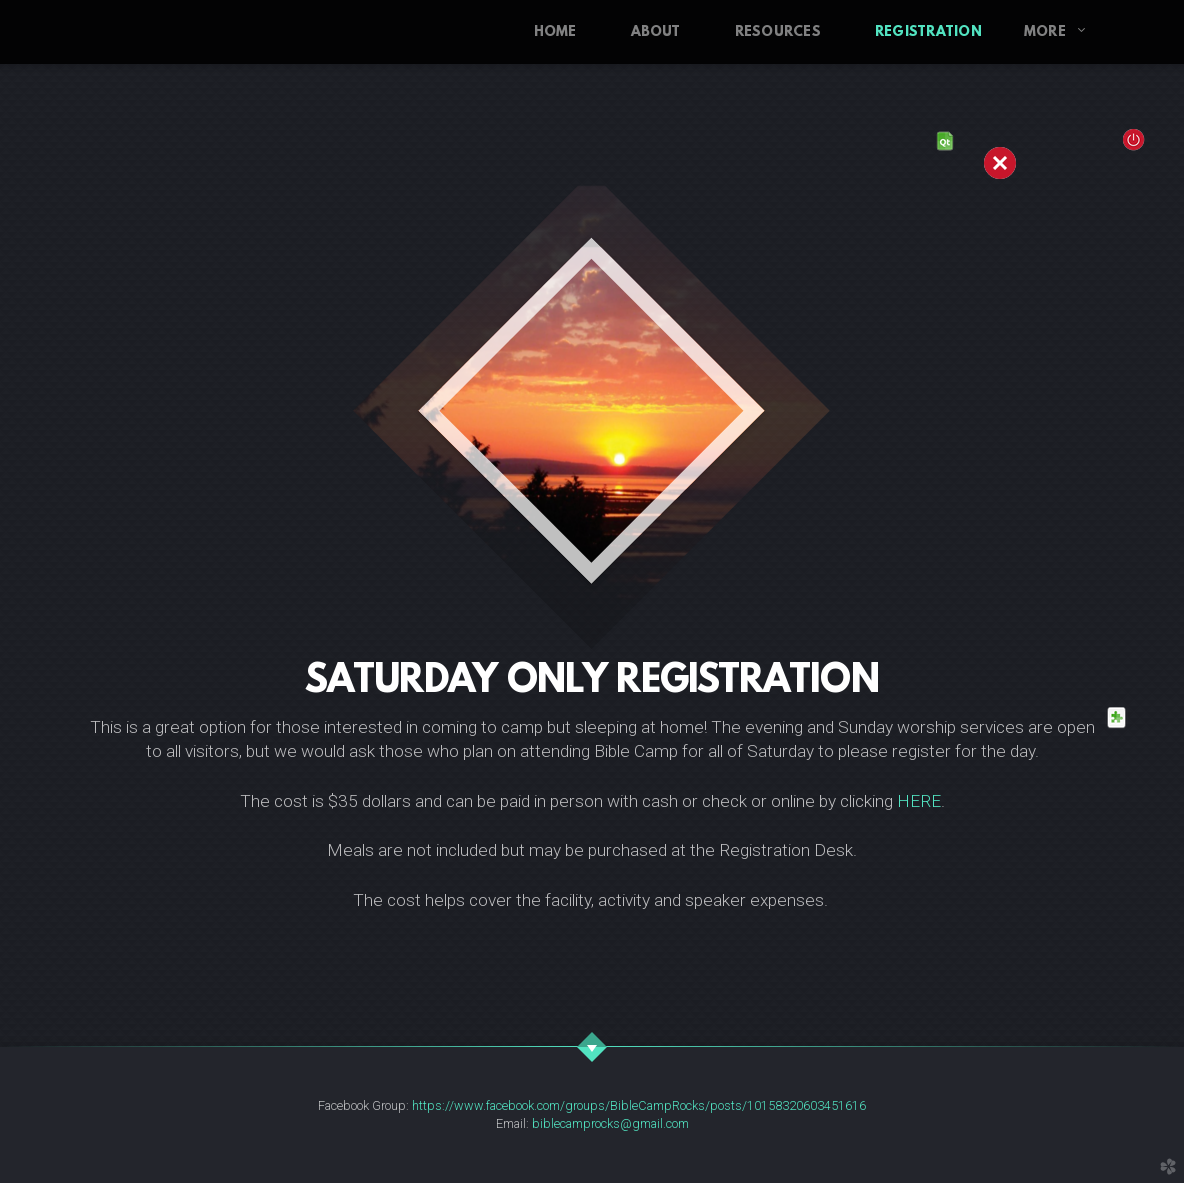 The height and width of the screenshot is (1183, 1184). What do you see at coordinates (1134, 140) in the screenshot?
I see `shut down or power off the system` at bounding box center [1134, 140].